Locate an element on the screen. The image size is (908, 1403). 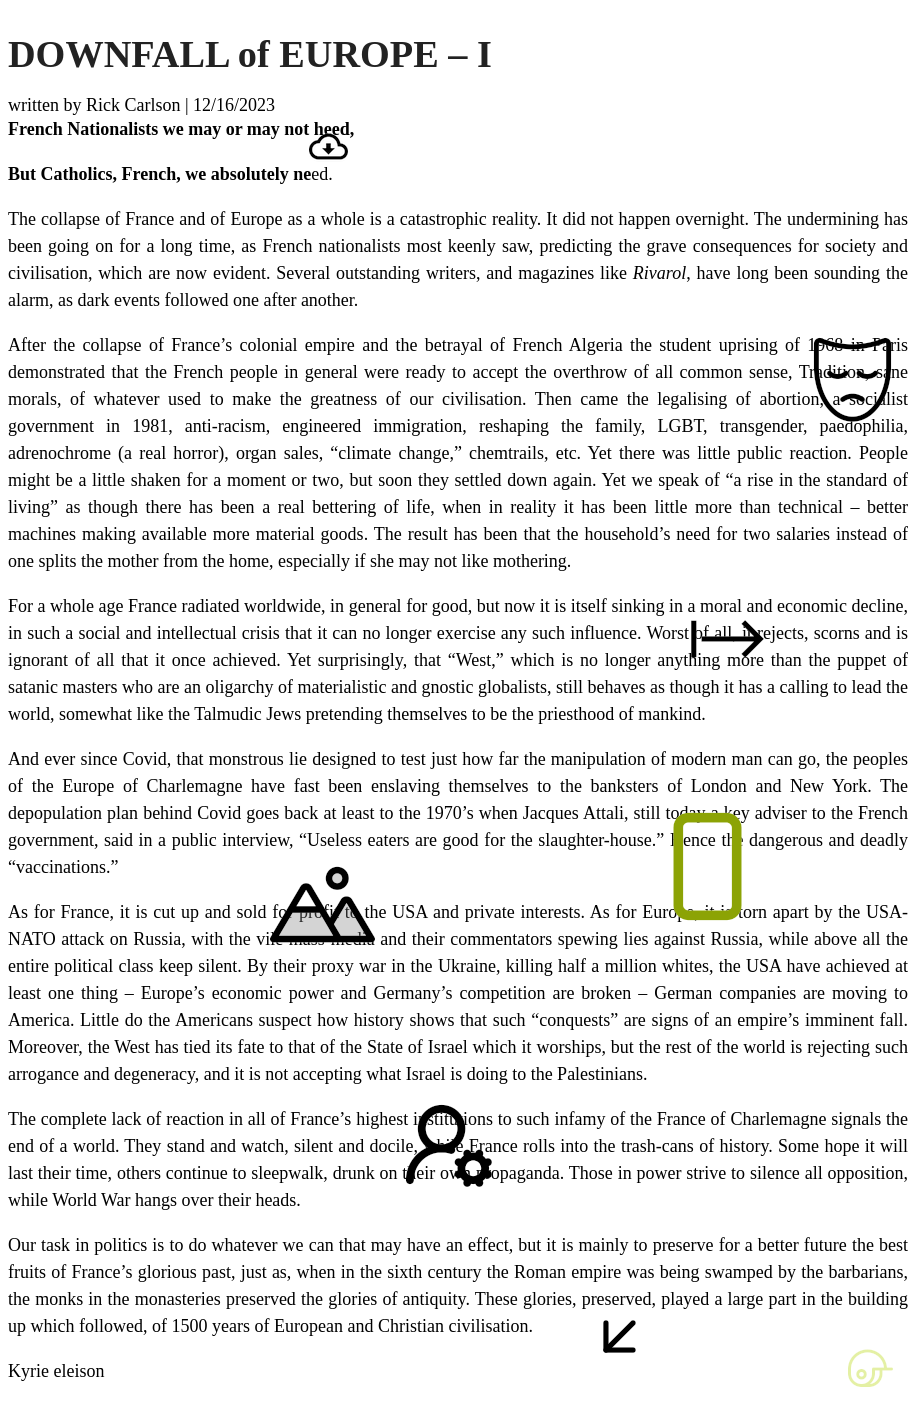
export file or data to external location is located at coordinates (727, 641).